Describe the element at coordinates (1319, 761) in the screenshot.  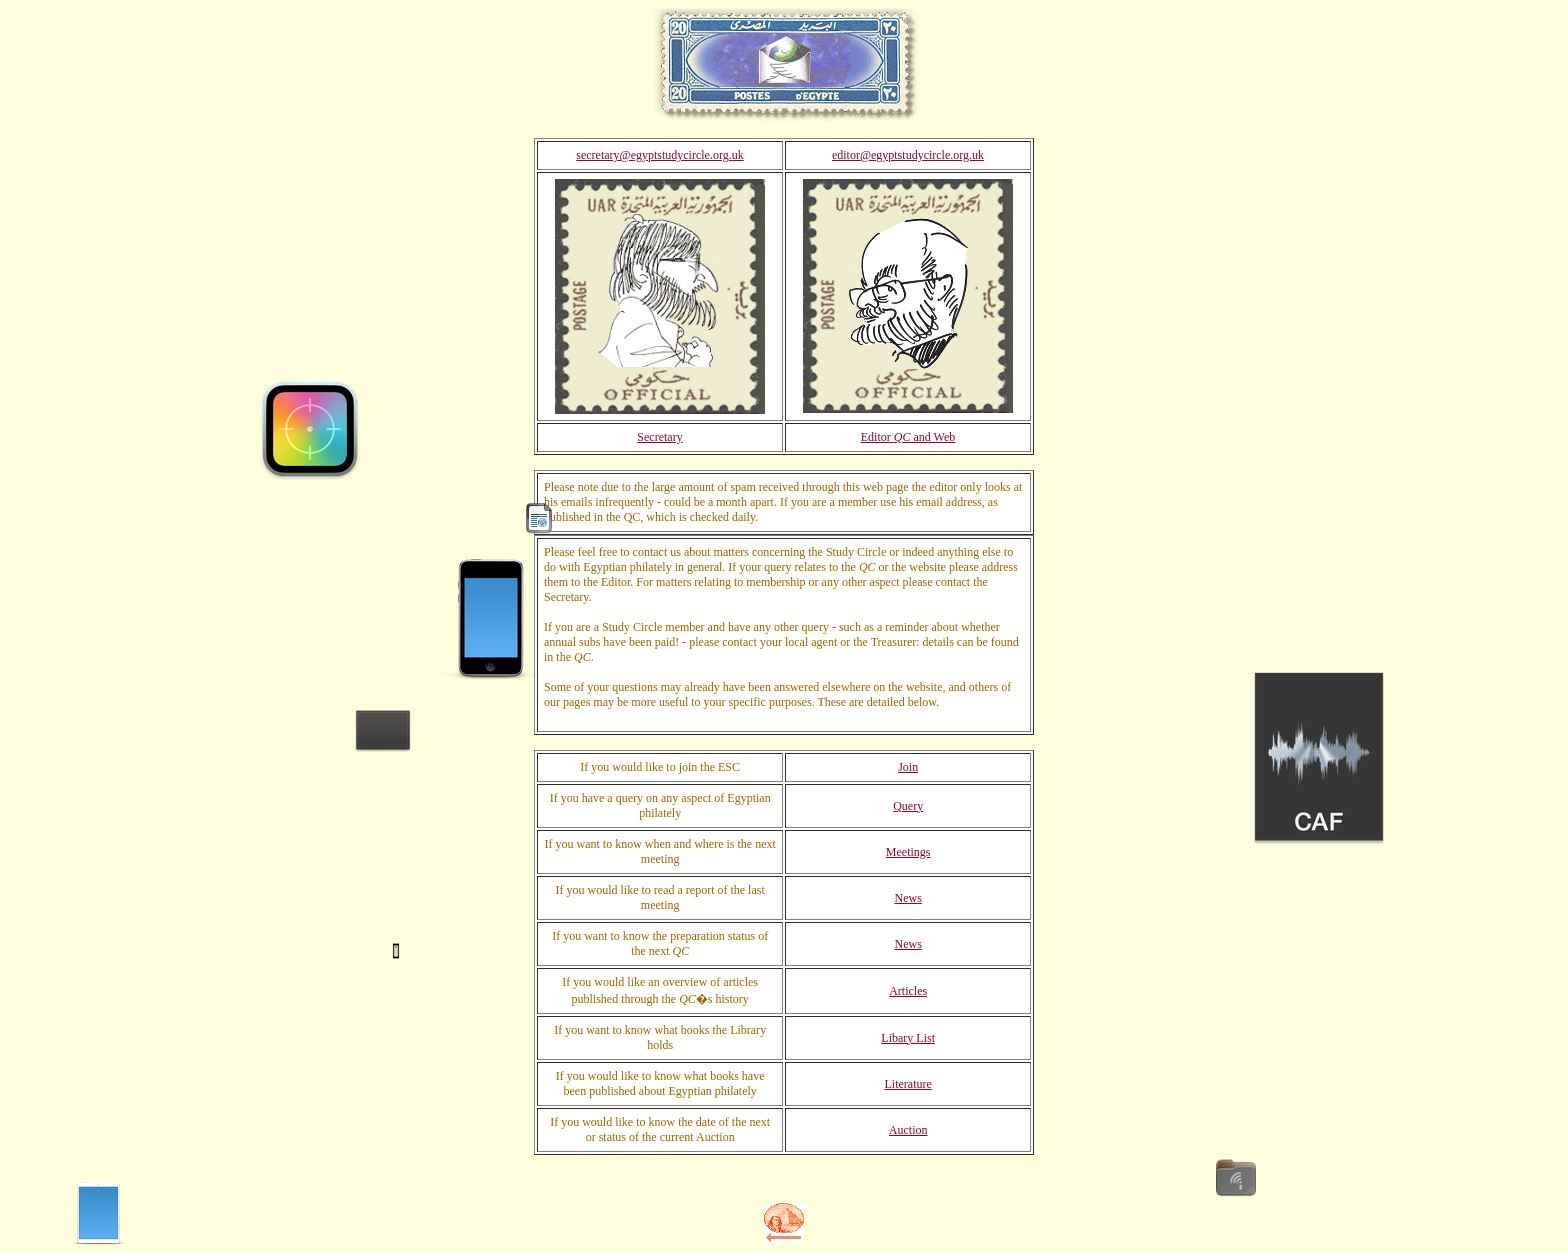
I see `a core audio format (.caf) file in GarageBand` at that location.